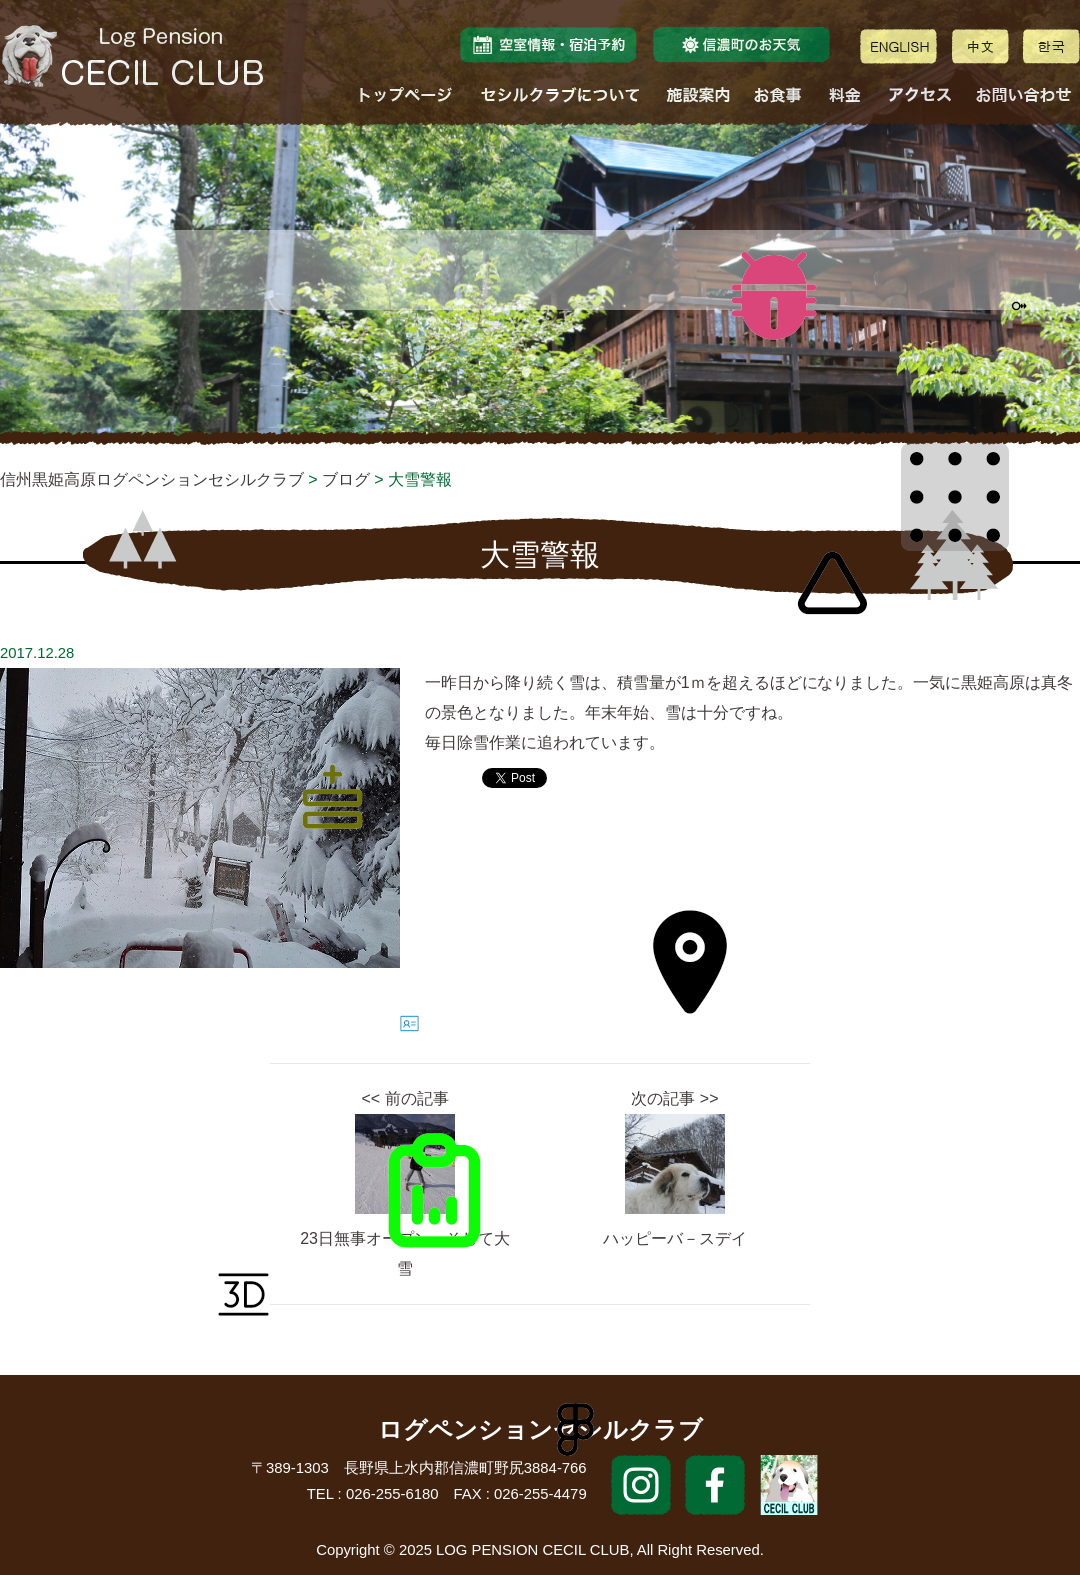 The image size is (1080, 1575). What do you see at coordinates (332, 801) in the screenshot?
I see `add a new row at the top` at bounding box center [332, 801].